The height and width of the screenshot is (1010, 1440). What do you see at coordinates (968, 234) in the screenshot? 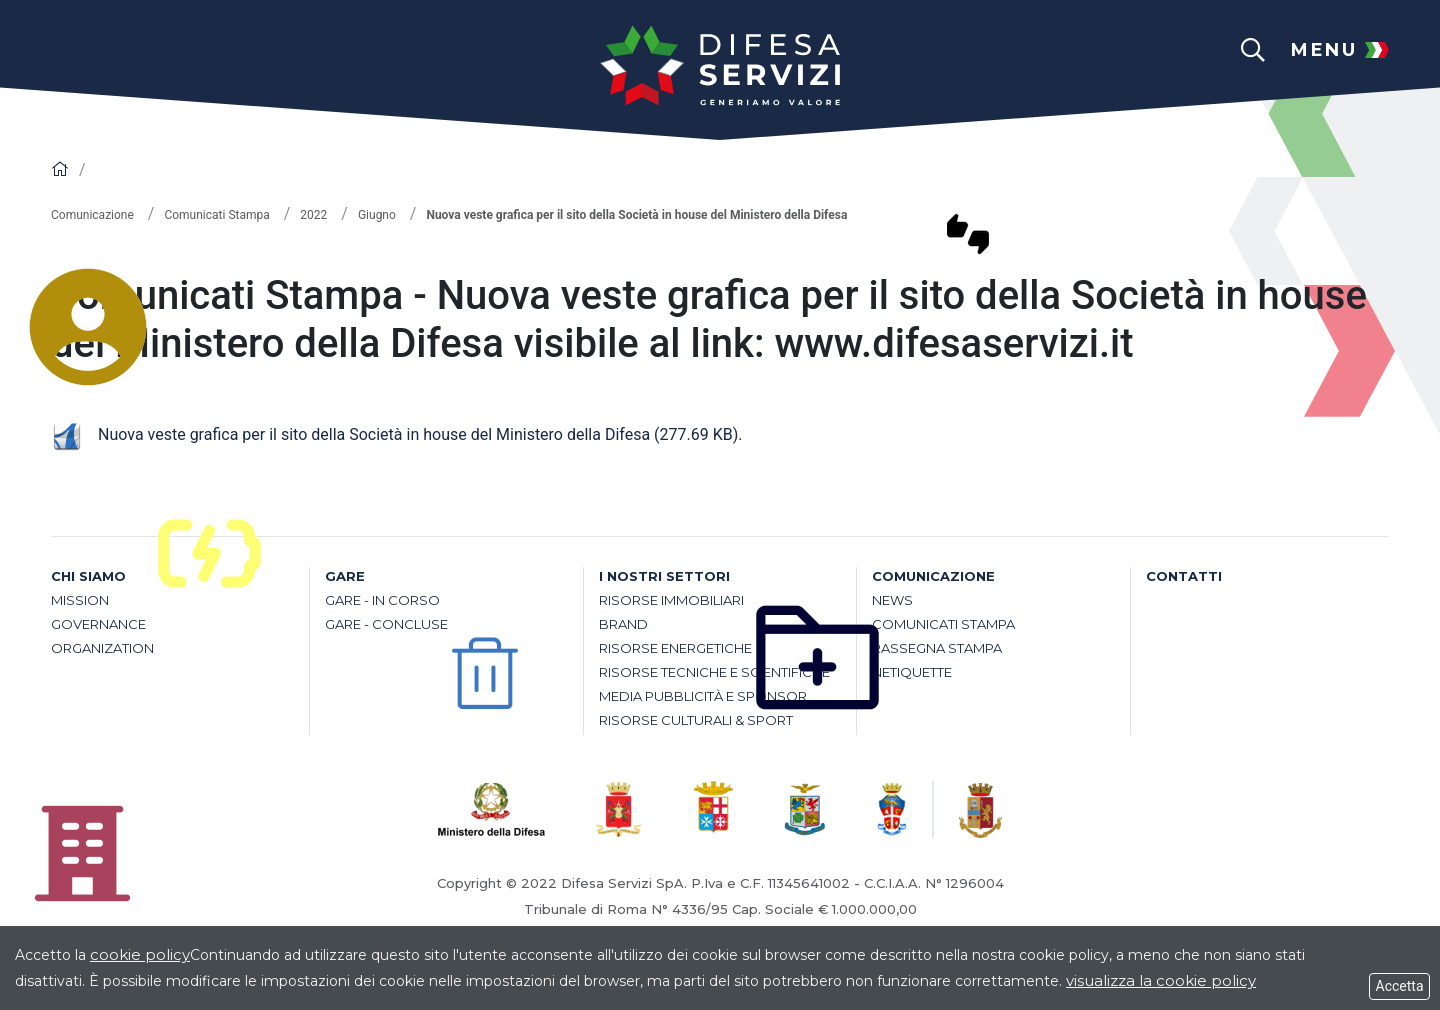
I see `rate or provide feedback` at bounding box center [968, 234].